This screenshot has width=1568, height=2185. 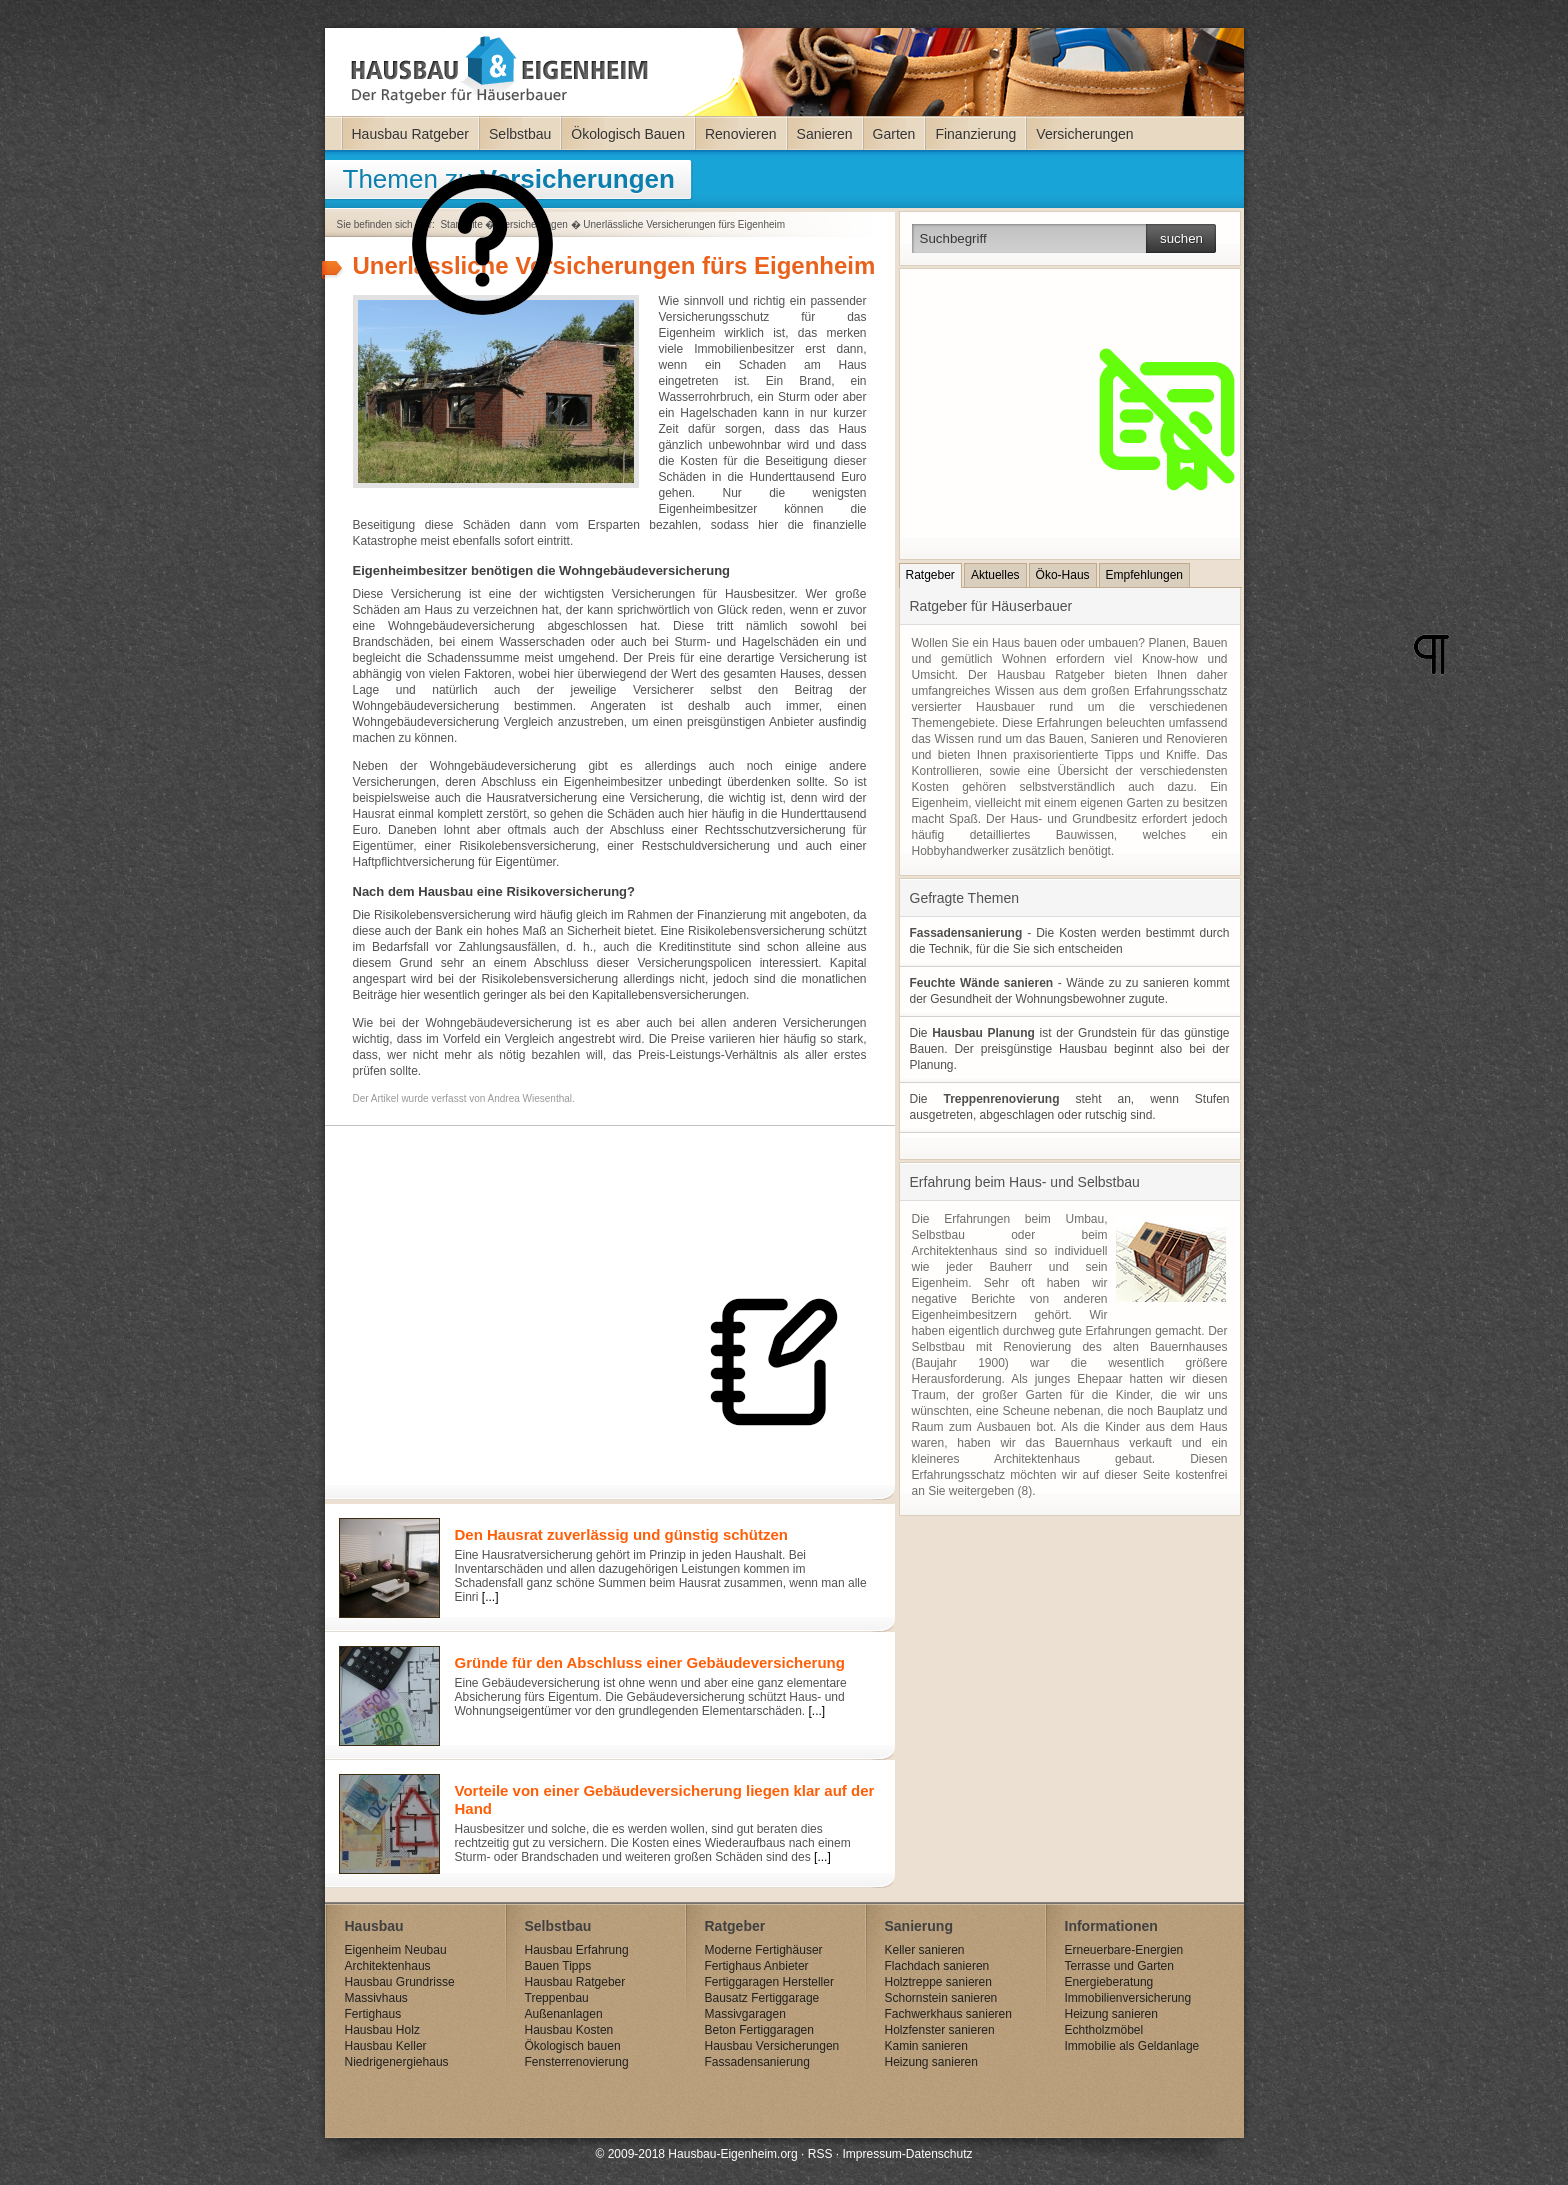 What do you see at coordinates (1167, 416) in the screenshot?
I see `certificate or credential is unavailable` at bounding box center [1167, 416].